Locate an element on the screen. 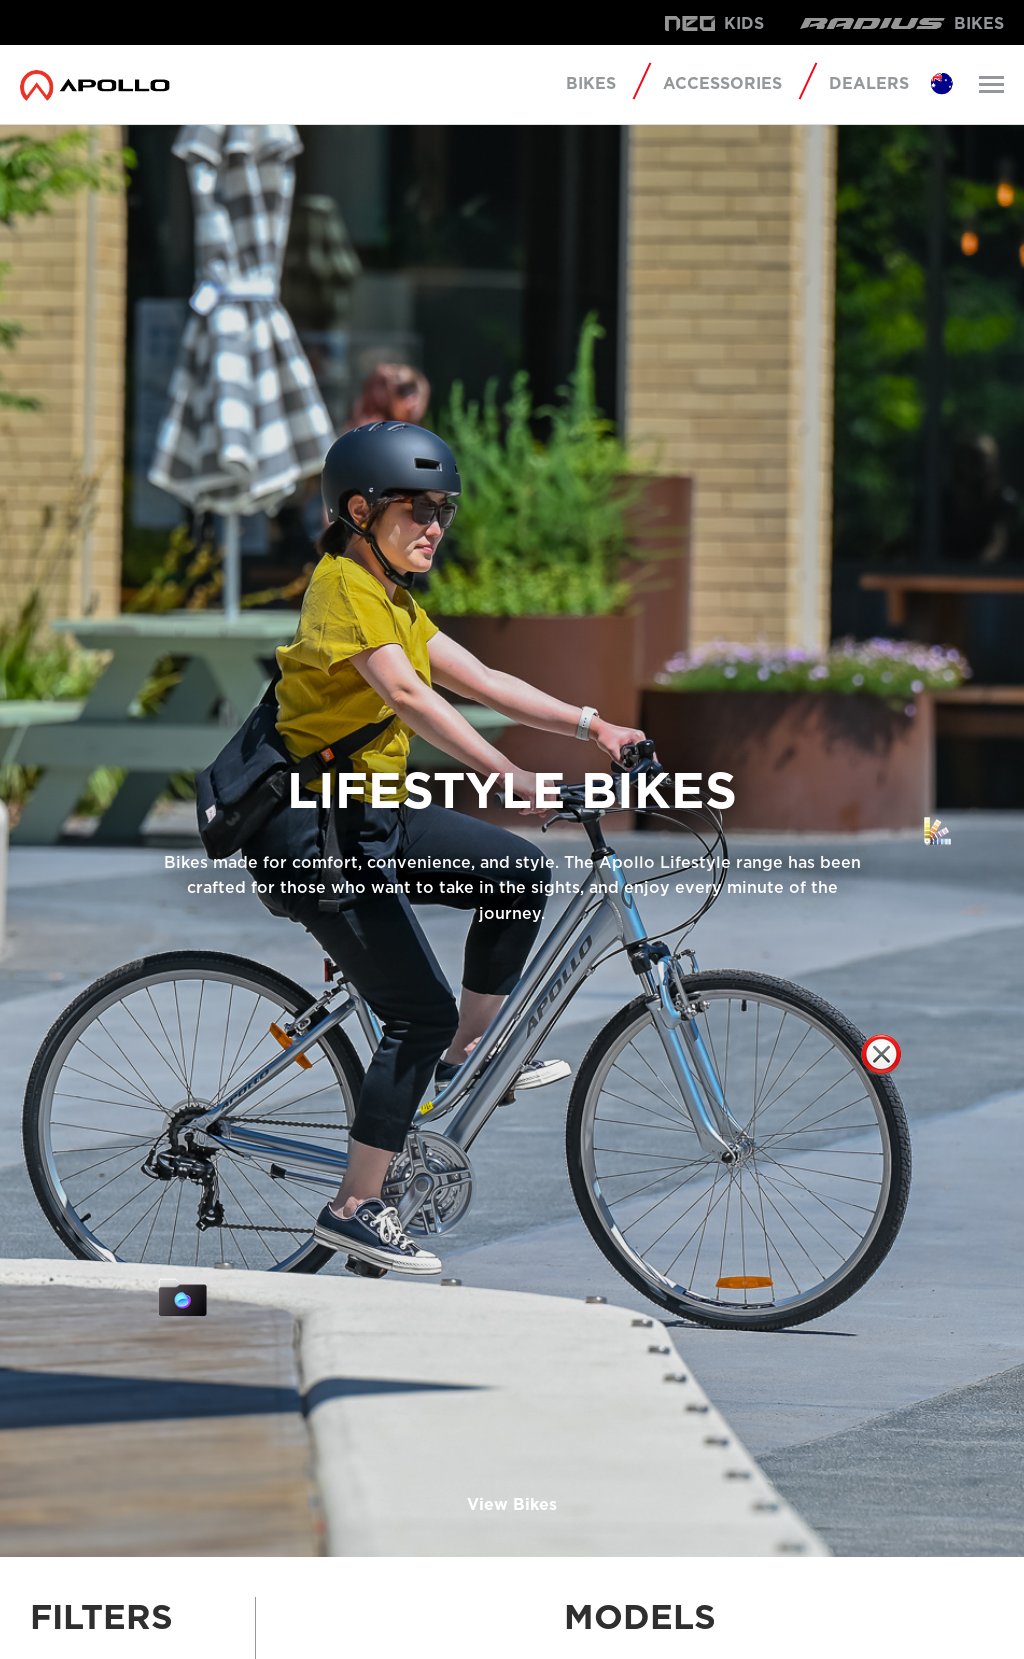 The width and height of the screenshot is (1024, 1659). open jetbrains fleet project folder is located at coordinates (182, 1298).